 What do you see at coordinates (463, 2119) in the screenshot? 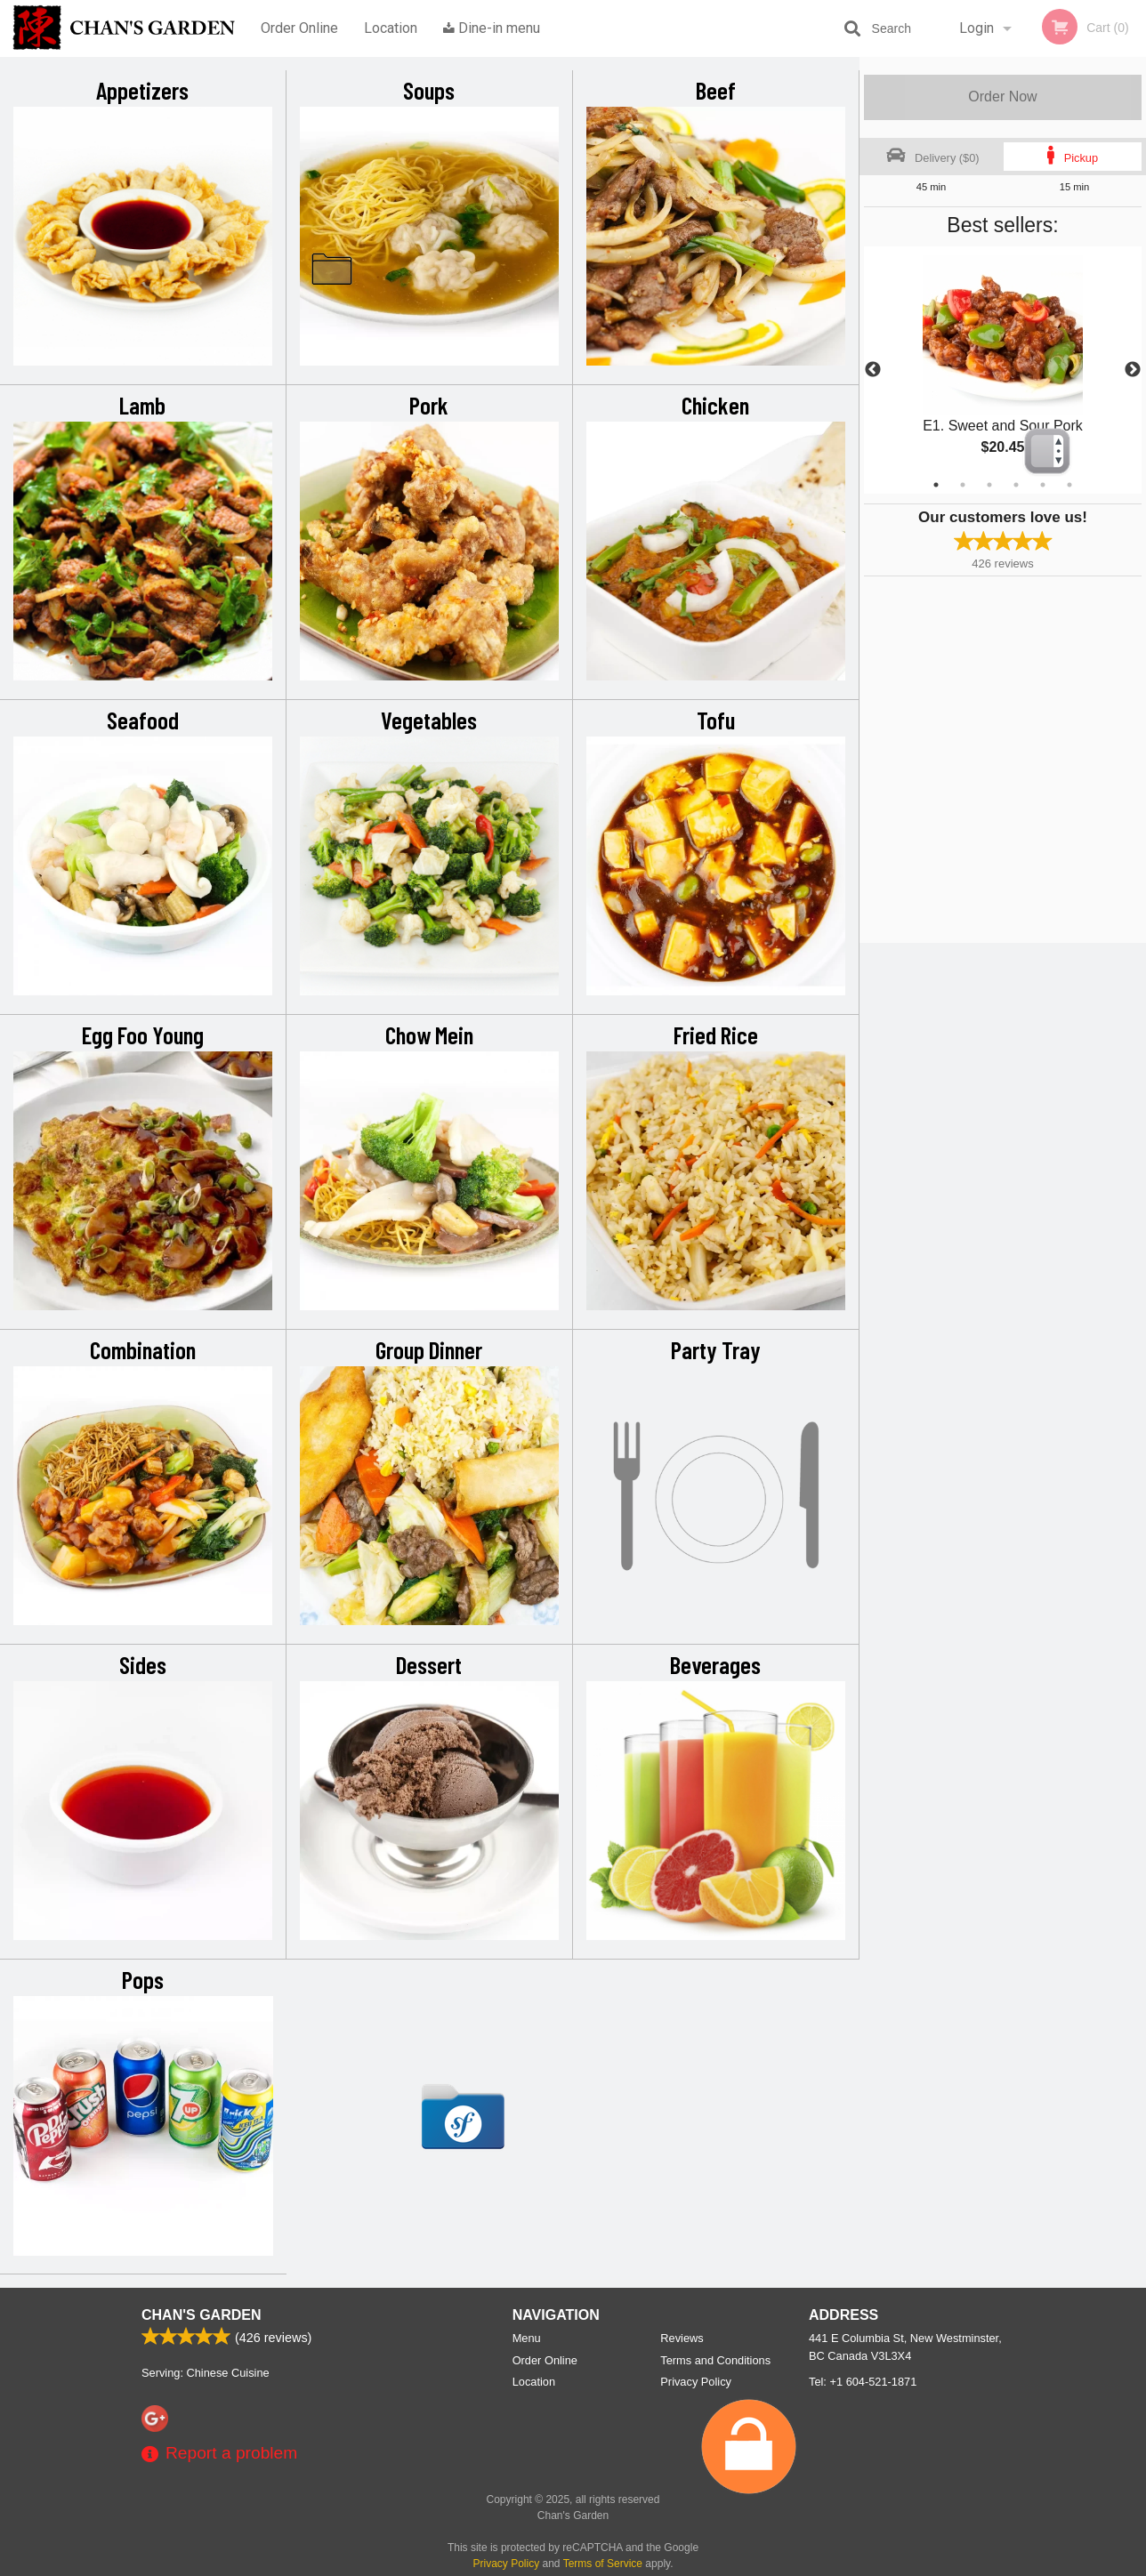
I see `folder containing symfony framework project files` at bounding box center [463, 2119].